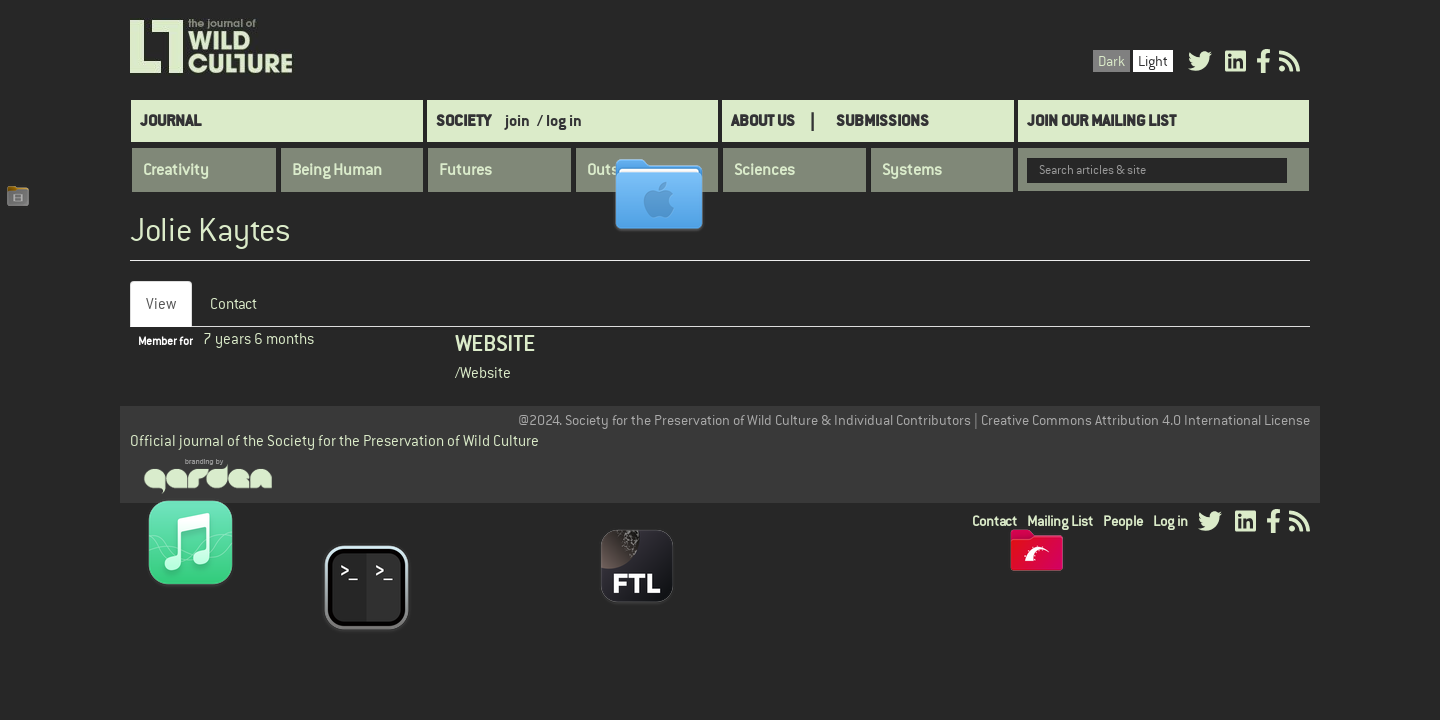  What do you see at coordinates (190, 542) in the screenshot?
I see `open lx music desktop app` at bounding box center [190, 542].